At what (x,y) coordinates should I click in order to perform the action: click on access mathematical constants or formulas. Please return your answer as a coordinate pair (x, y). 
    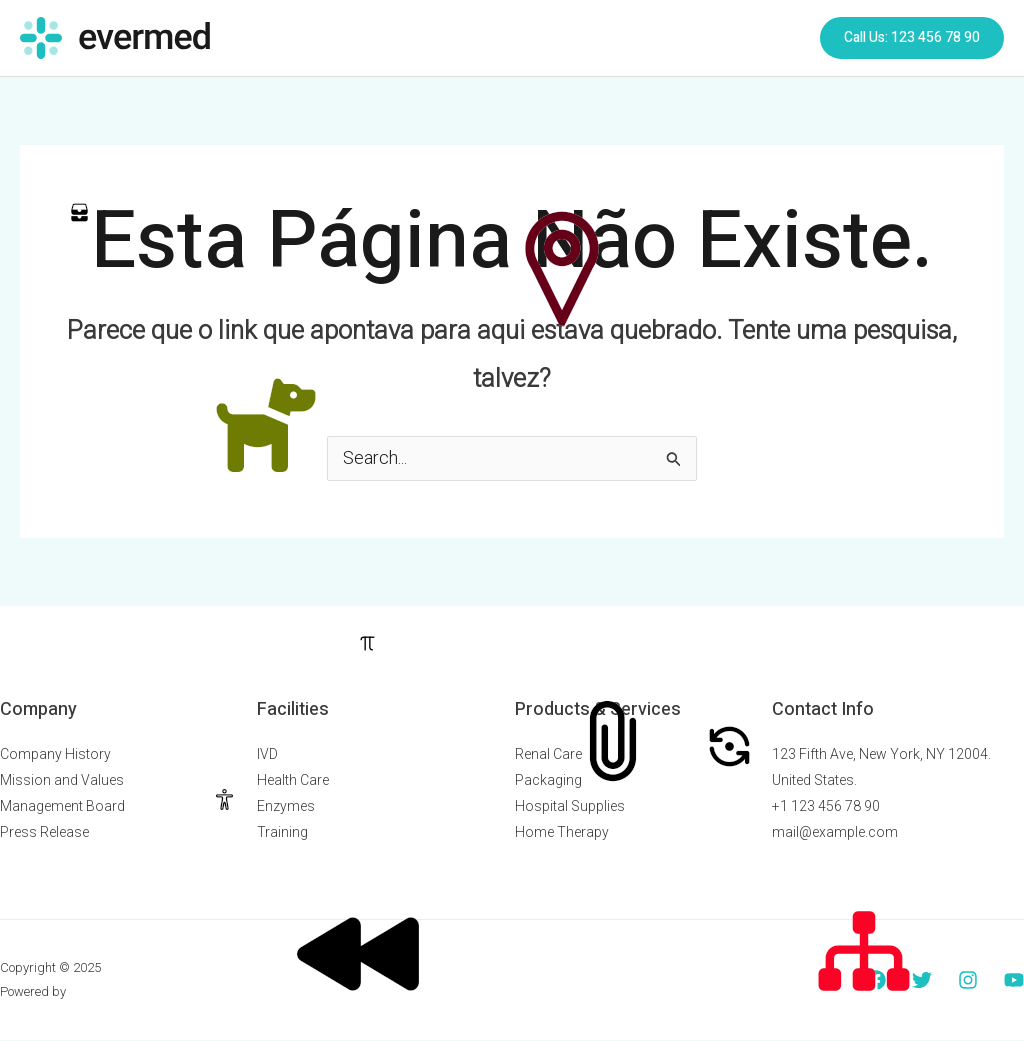
    Looking at the image, I should click on (367, 643).